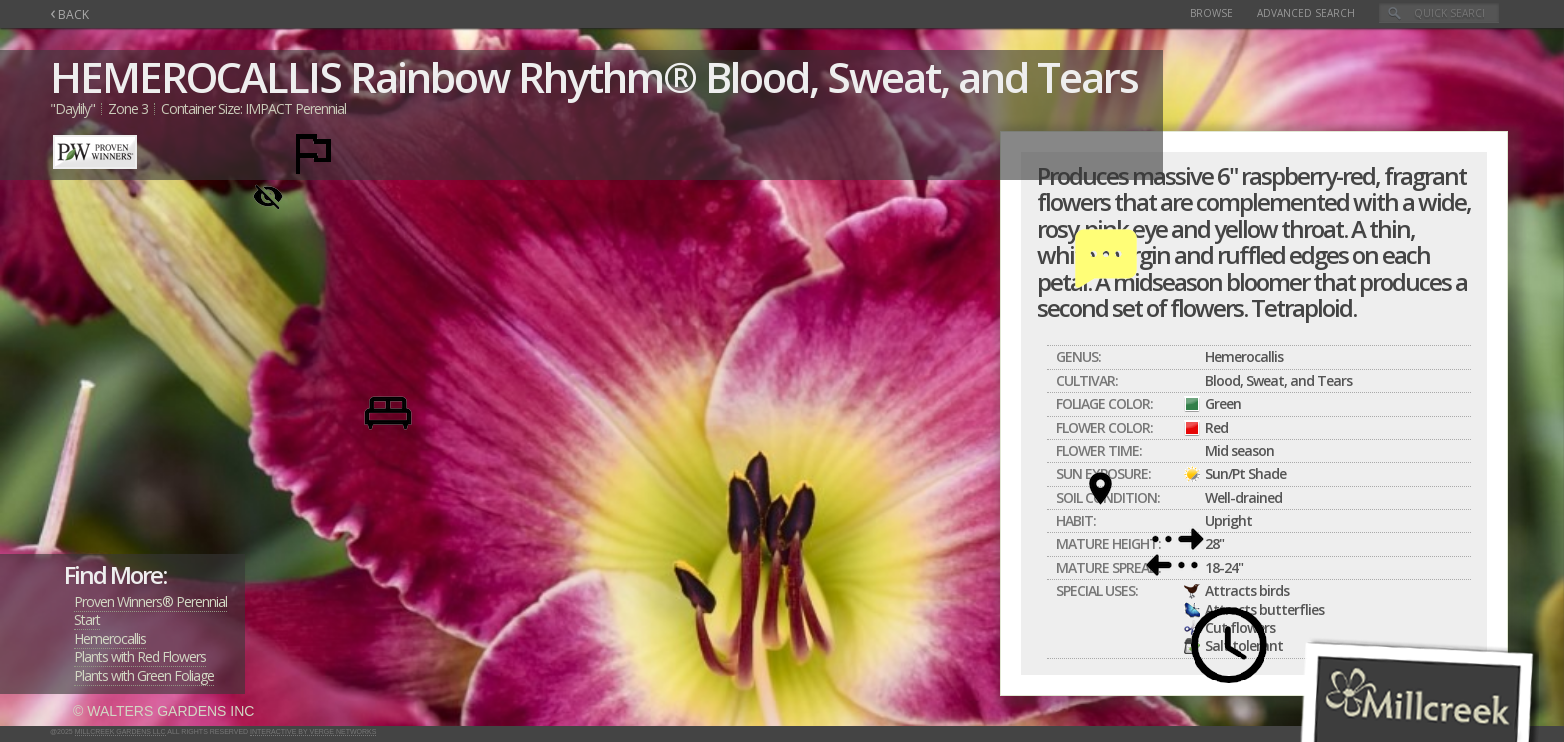 The width and height of the screenshot is (1564, 742). What do you see at coordinates (1106, 257) in the screenshot?
I see `open messaging or chat` at bounding box center [1106, 257].